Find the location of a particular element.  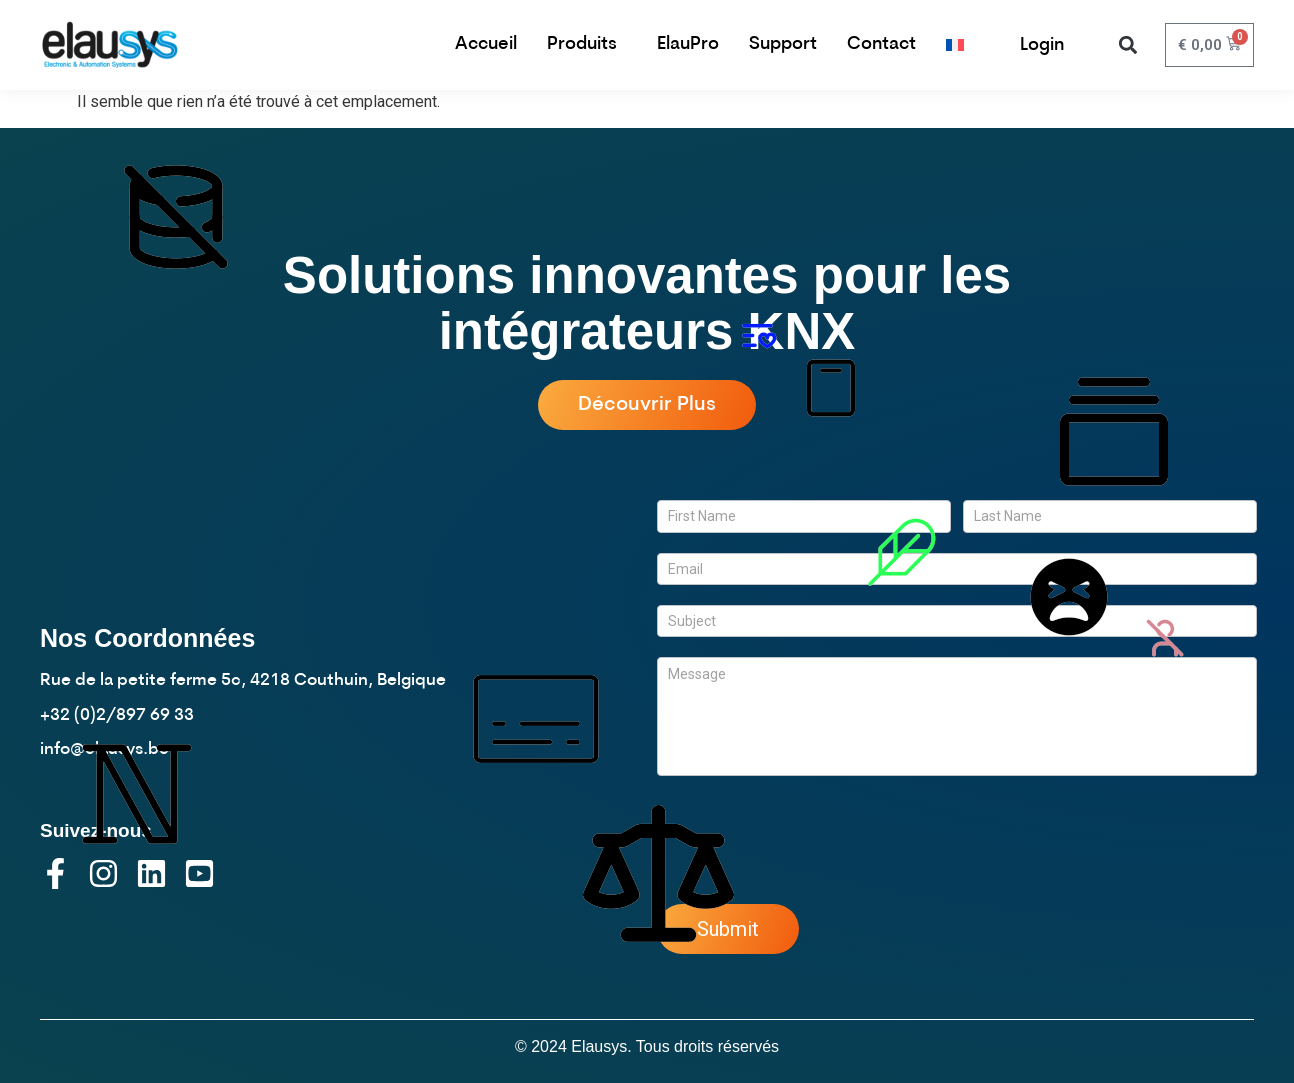

enable subtitles or closed captions is located at coordinates (536, 719).